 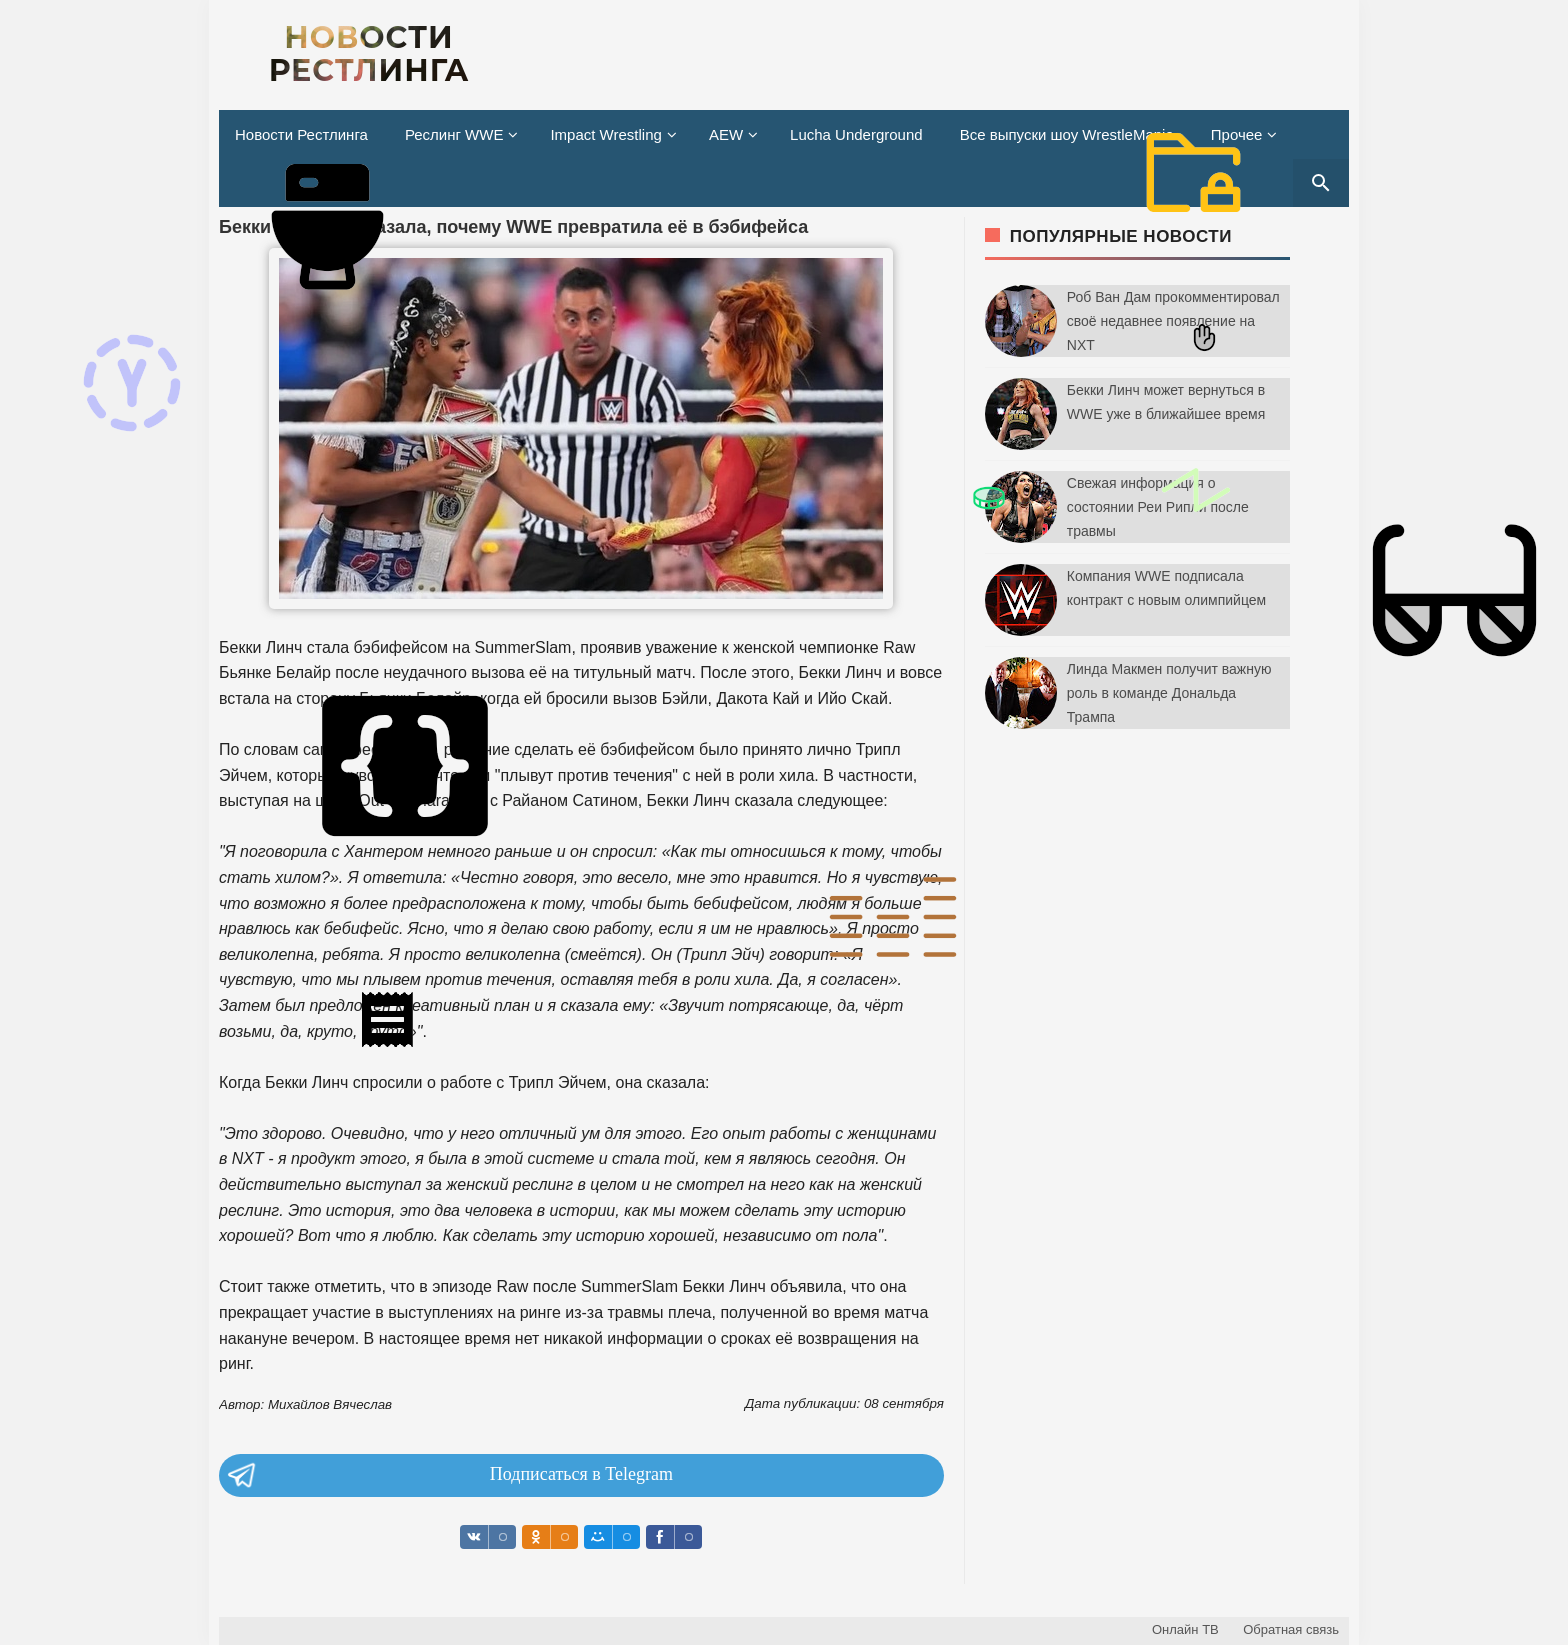 What do you see at coordinates (132, 383) in the screenshot?
I see `indicates a pending or in-progress status for item Y` at bounding box center [132, 383].